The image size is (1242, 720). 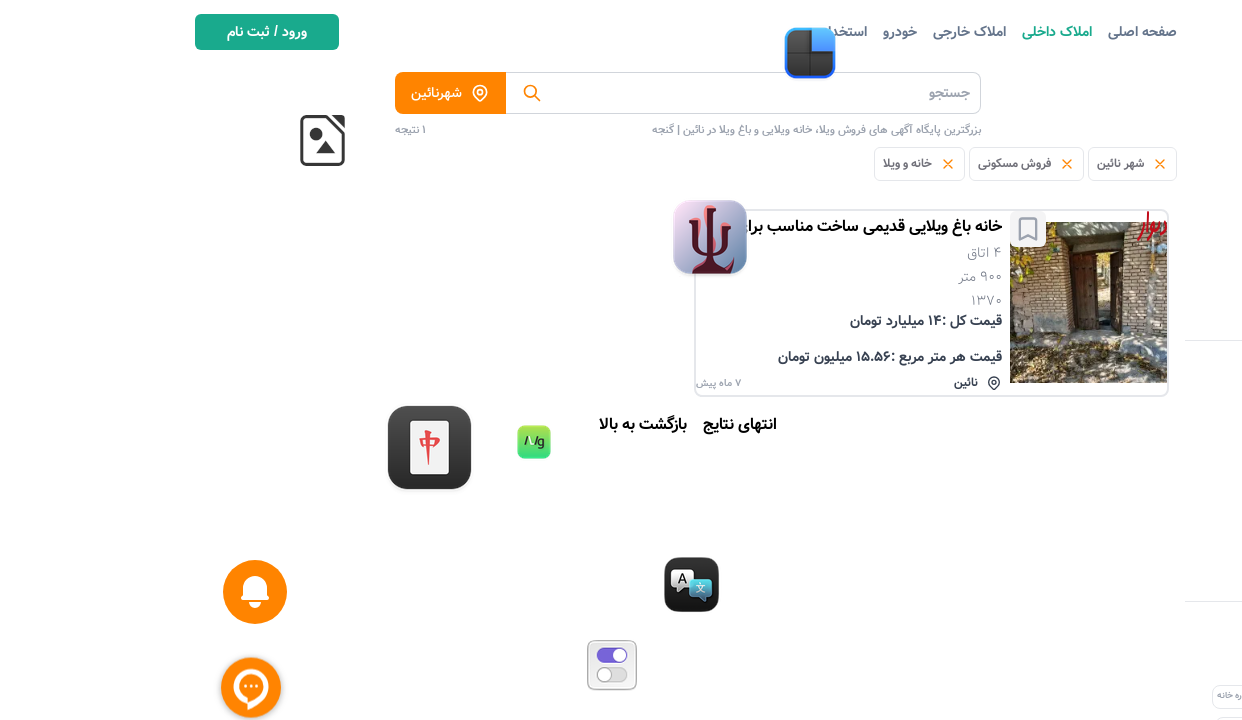 I want to click on open gnome tweaks to customize system settings, so click(x=612, y=665).